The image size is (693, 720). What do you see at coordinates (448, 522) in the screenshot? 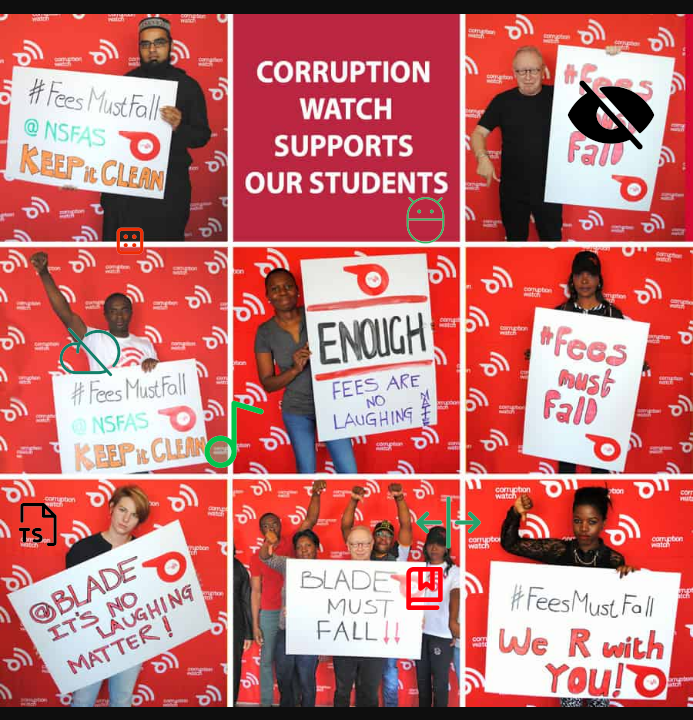
I see `expand content horizontally` at bounding box center [448, 522].